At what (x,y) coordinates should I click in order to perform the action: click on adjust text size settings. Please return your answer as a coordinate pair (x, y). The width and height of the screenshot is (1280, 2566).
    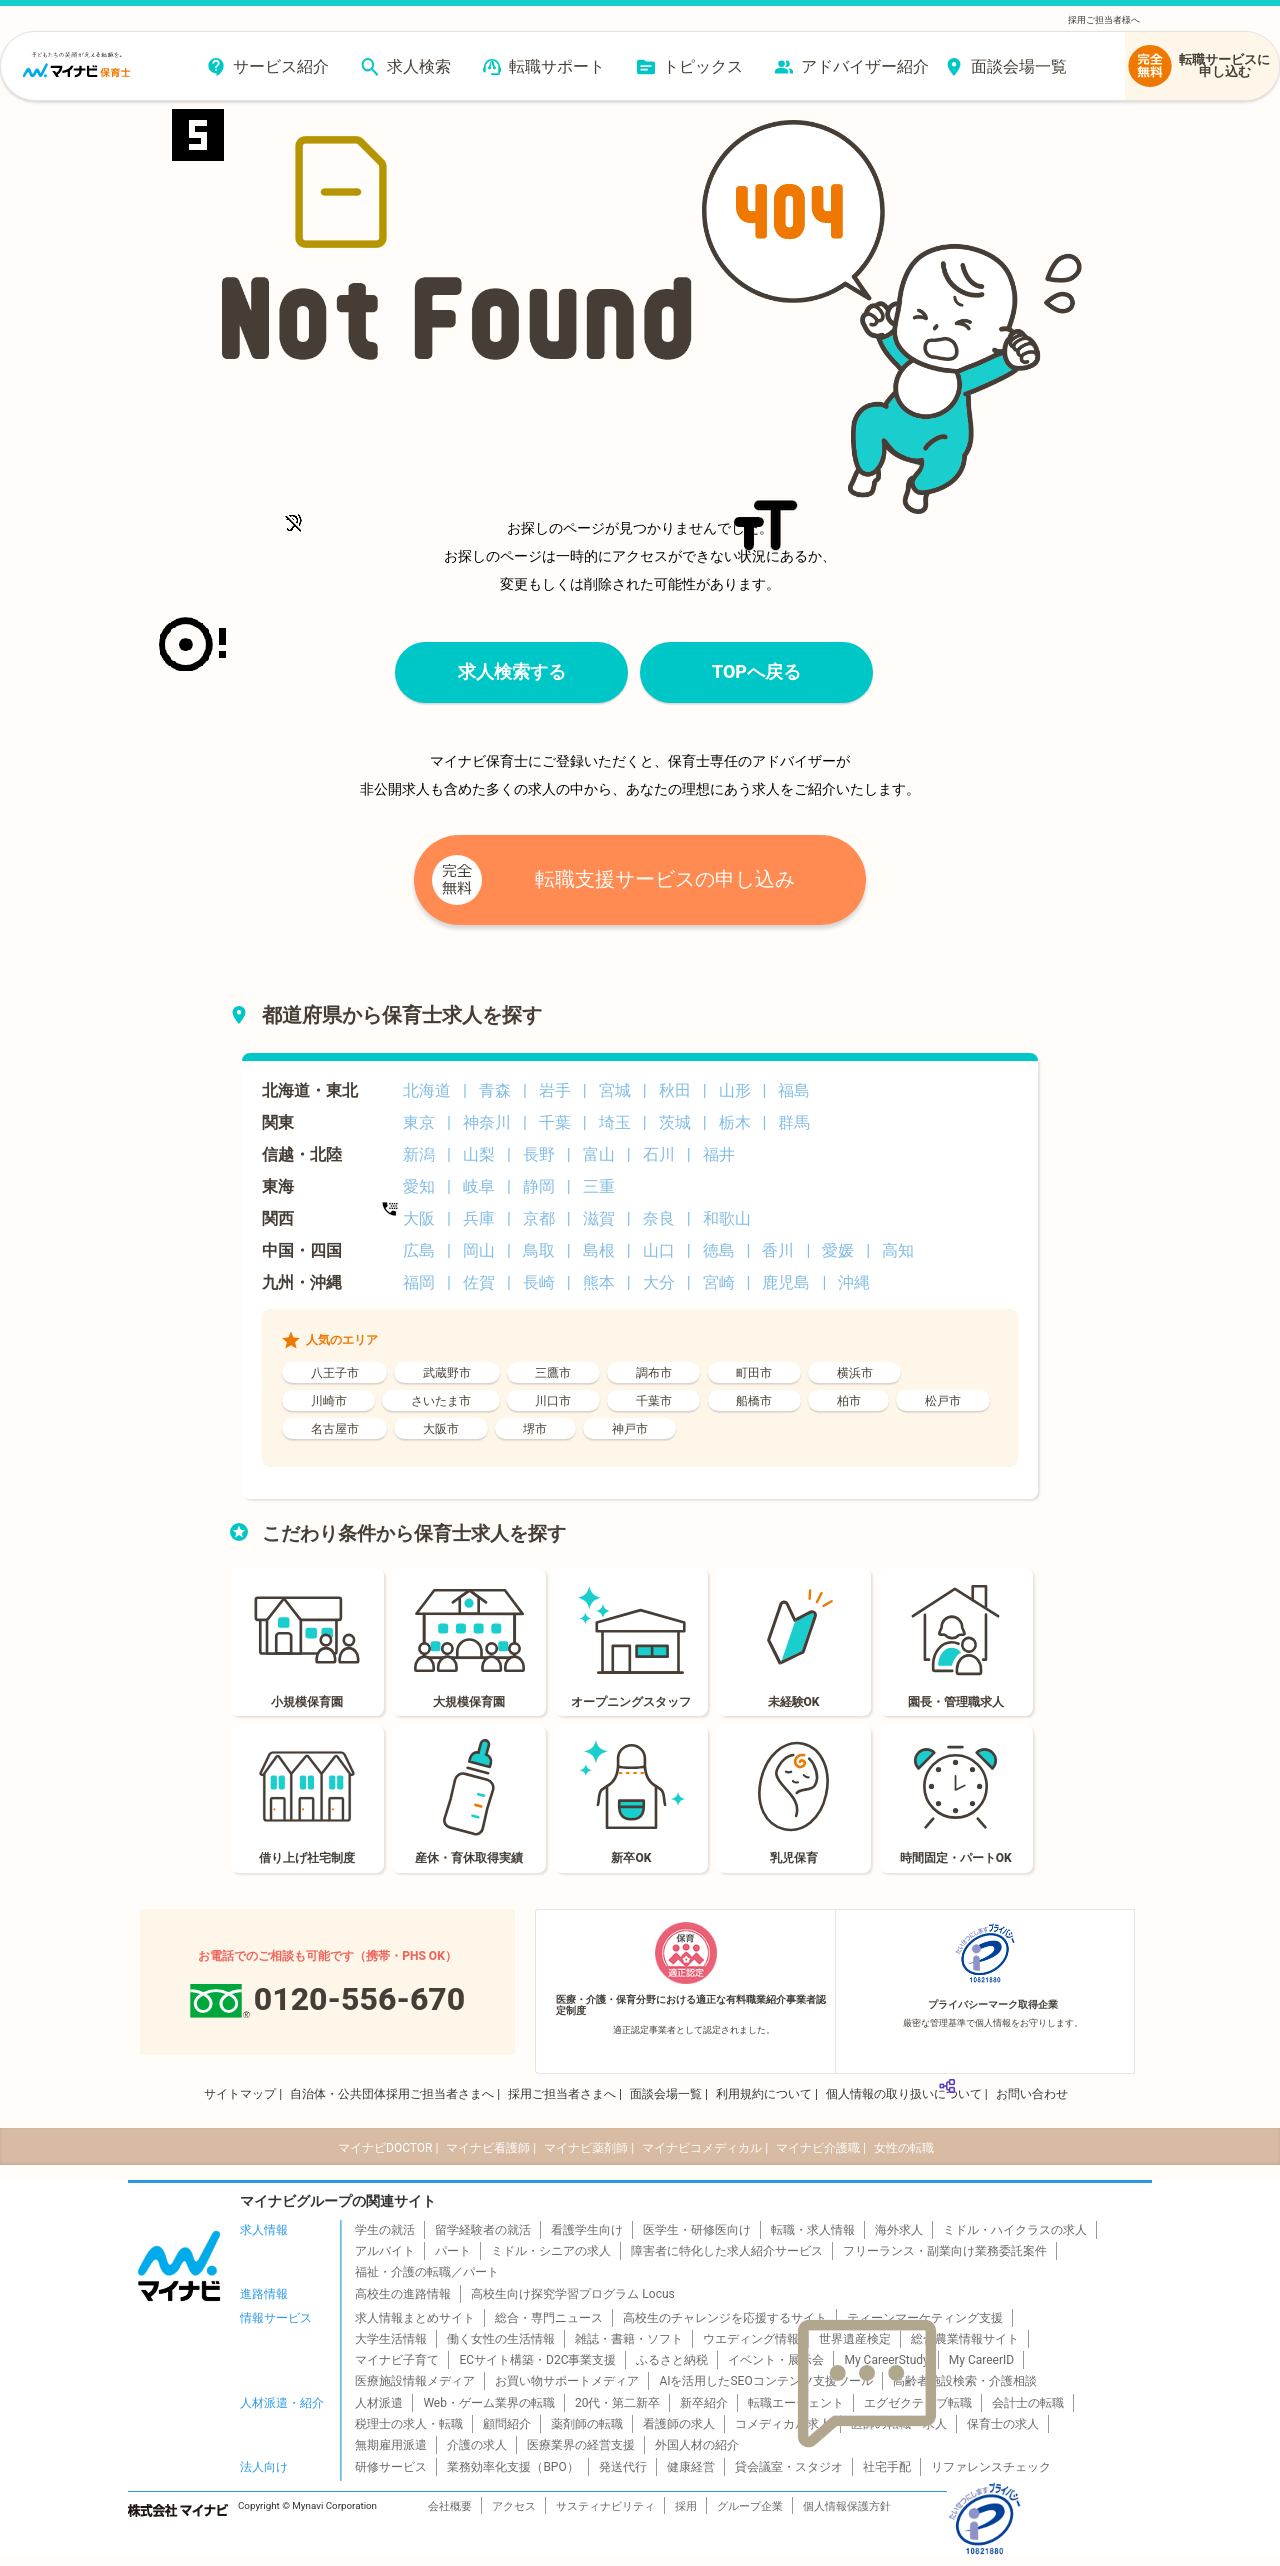
    Looking at the image, I should click on (764, 527).